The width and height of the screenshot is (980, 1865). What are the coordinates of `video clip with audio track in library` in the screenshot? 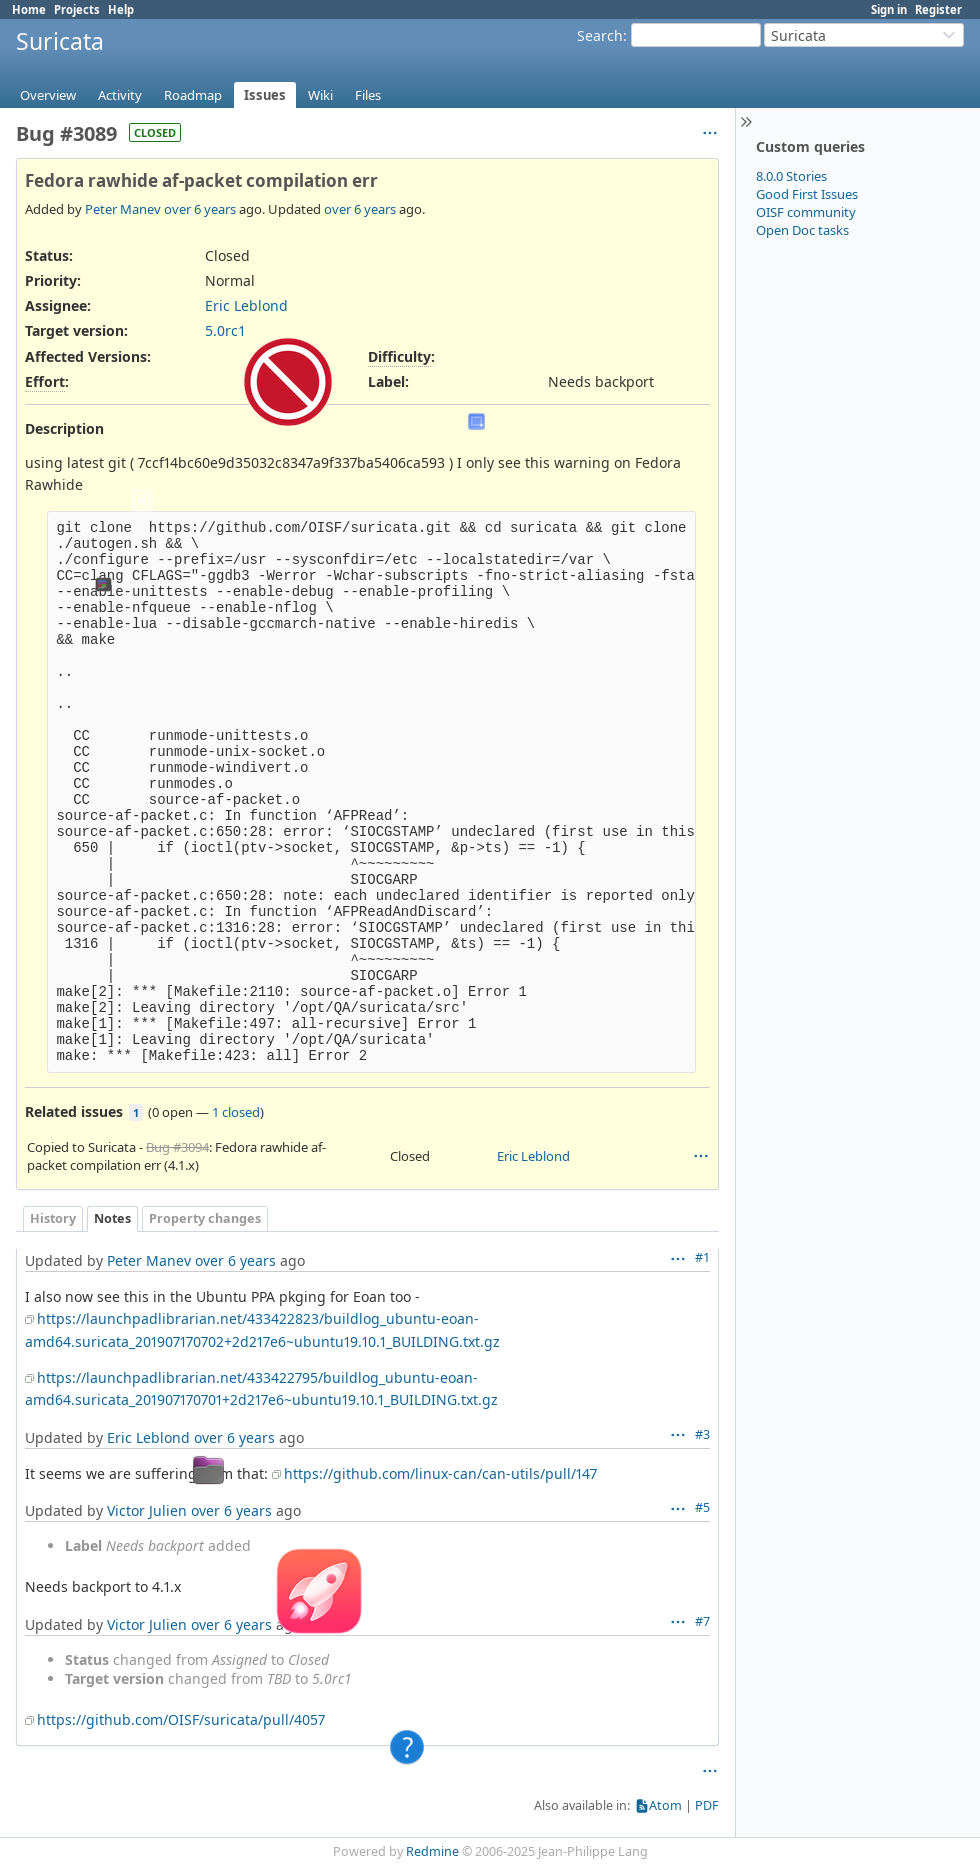 It's located at (142, 500).